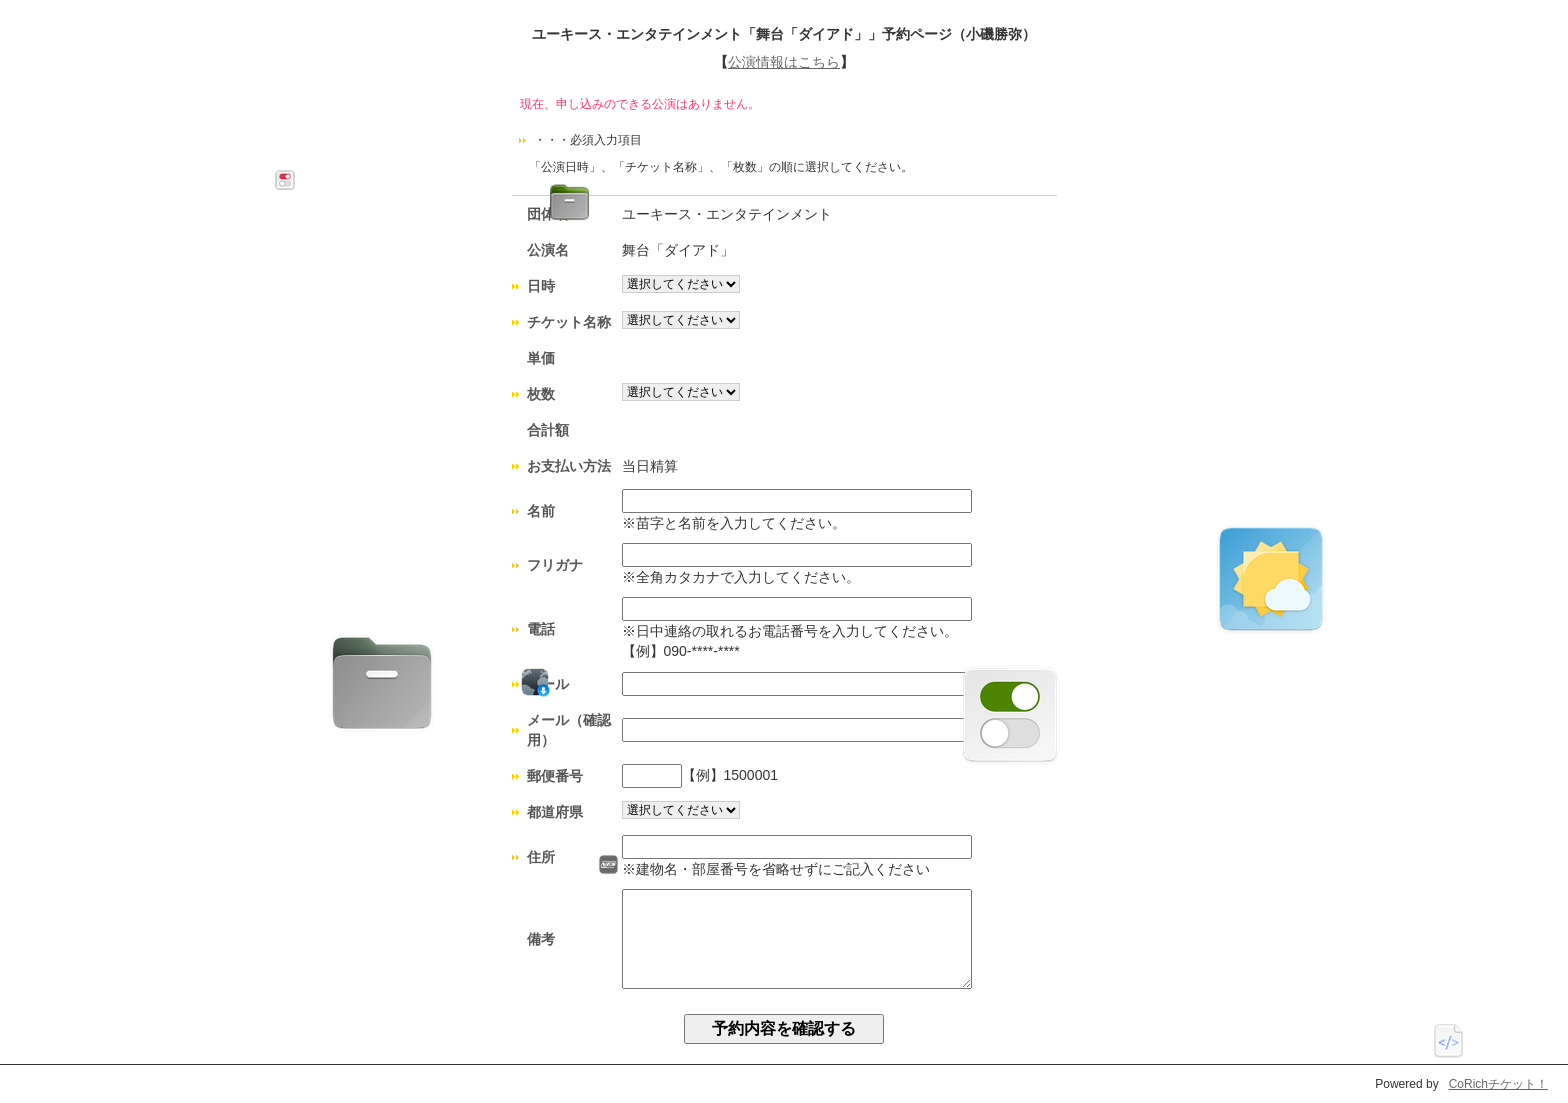  What do you see at coordinates (285, 180) in the screenshot?
I see `open unity tweak tool settings` at bounding box center [285, 180].